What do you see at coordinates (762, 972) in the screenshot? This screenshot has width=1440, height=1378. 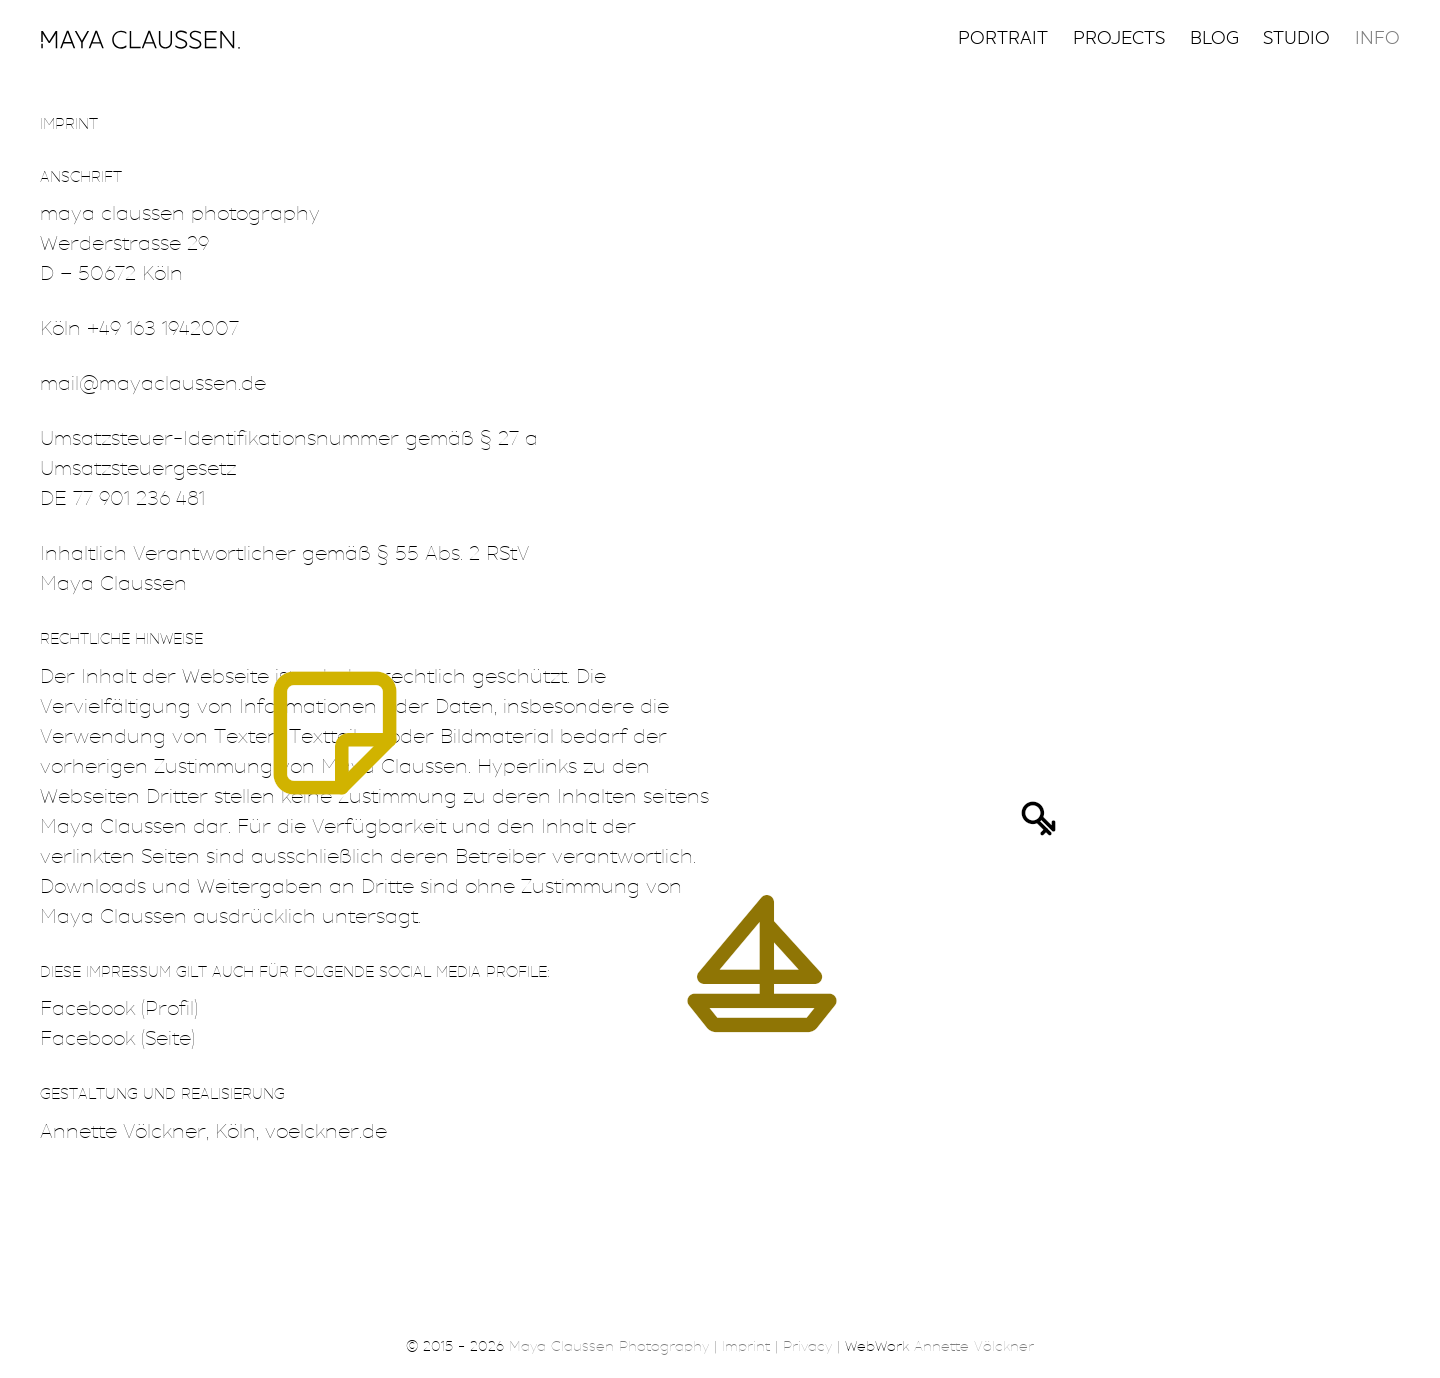 I see `access marine or boating features` at bounding box center [762, 972].